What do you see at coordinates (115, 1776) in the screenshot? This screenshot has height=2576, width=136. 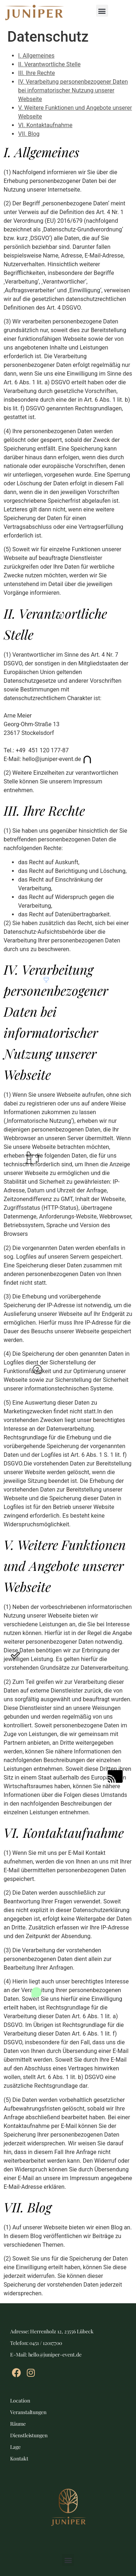 I see `cast your screen to another device` at bounding box center [115, 1776].